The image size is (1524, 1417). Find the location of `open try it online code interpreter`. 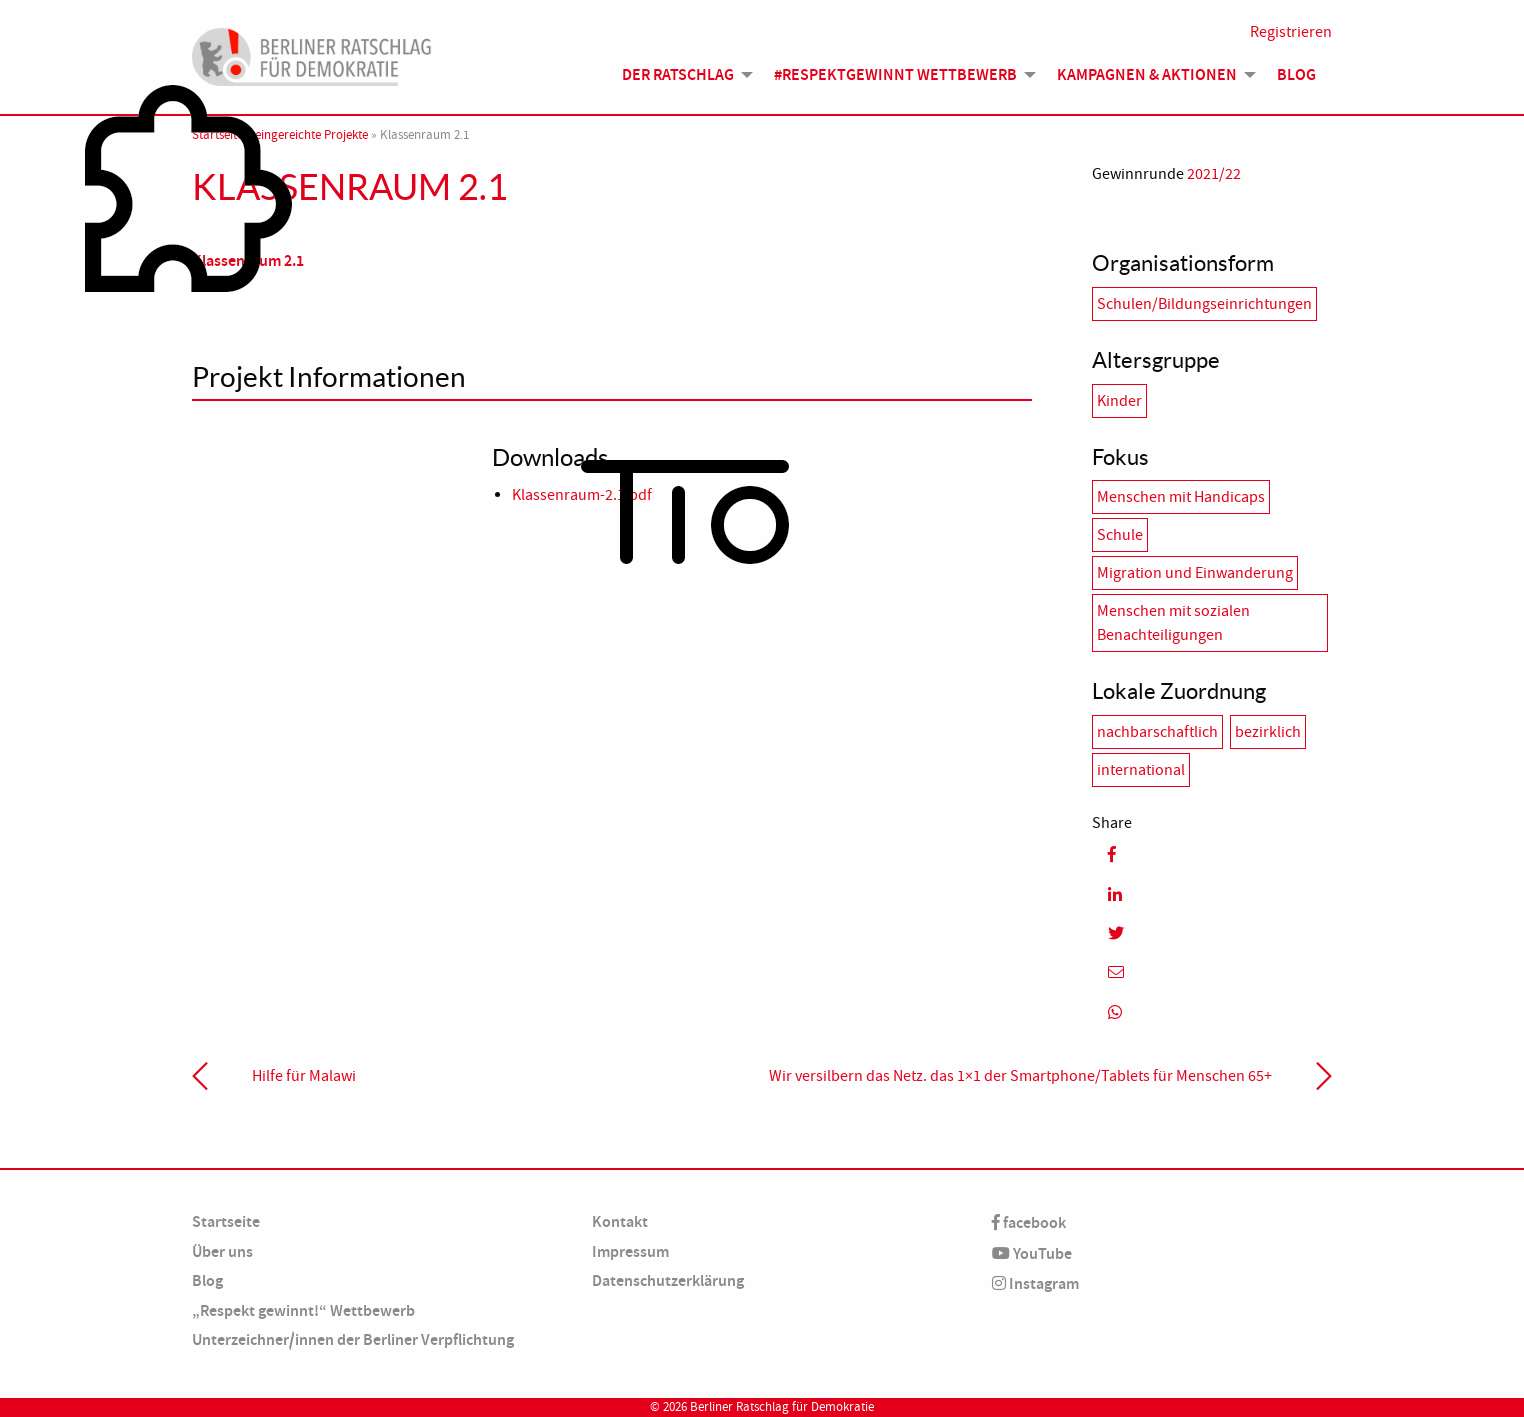

open try it online code interpreter is located at coordinates (685, 512).